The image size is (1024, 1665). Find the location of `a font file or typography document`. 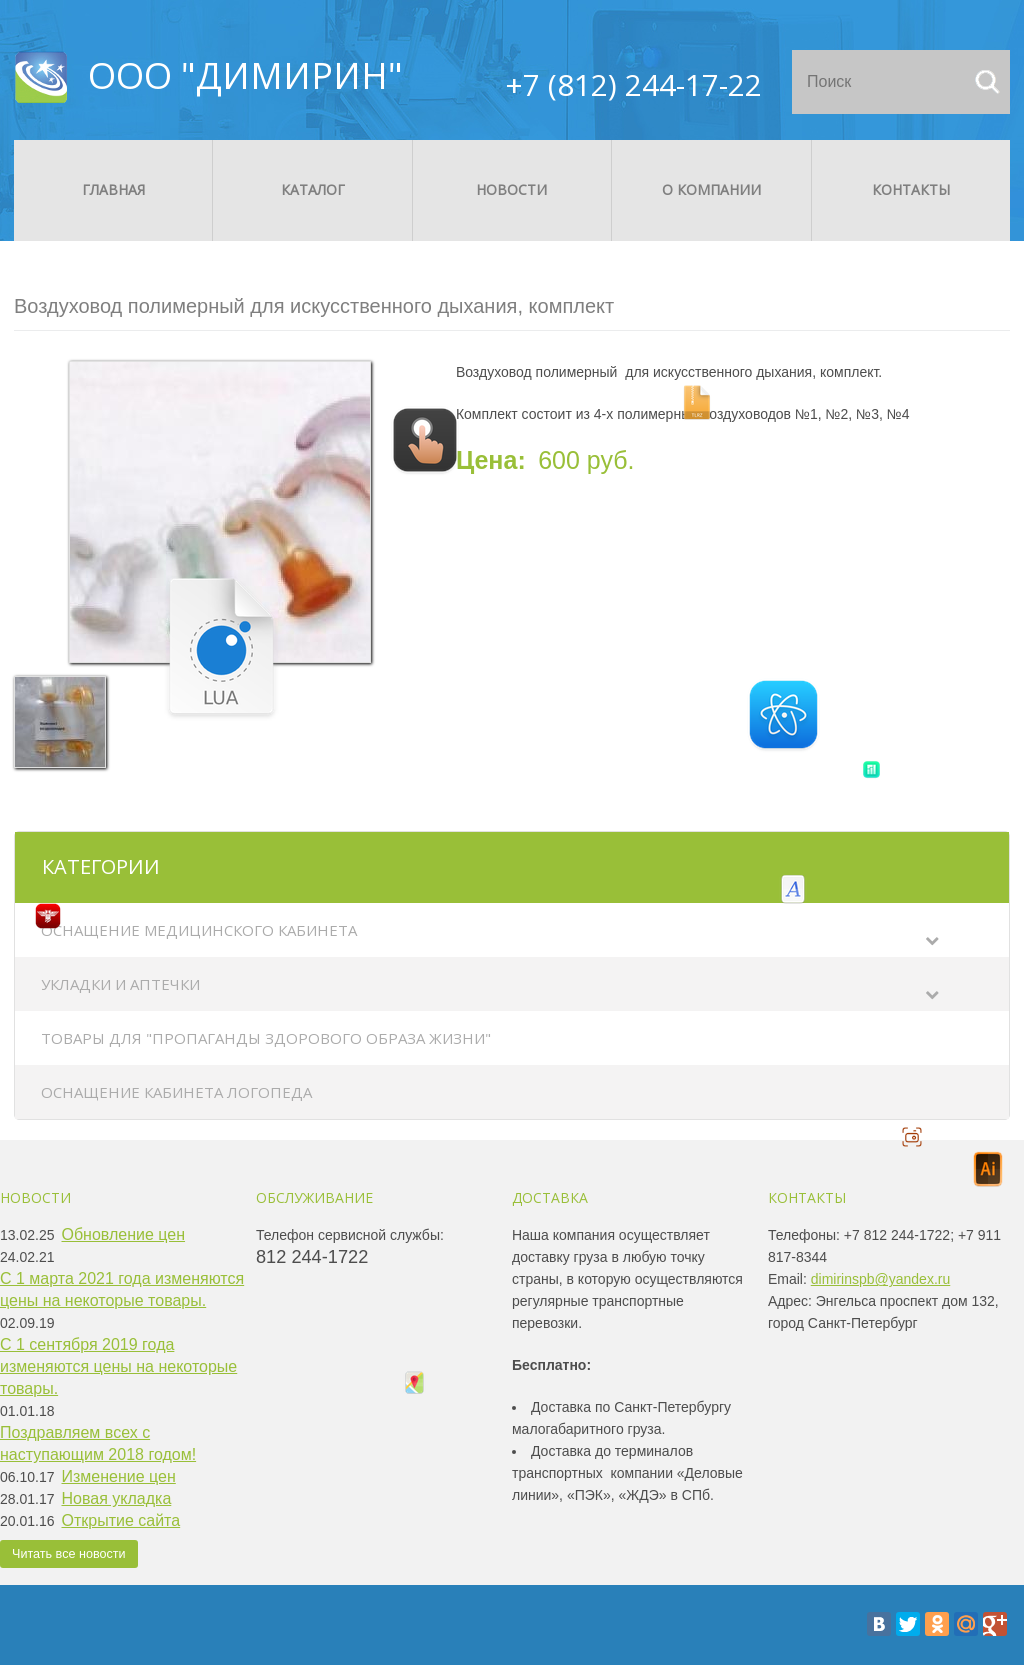

a font file or typography document is located at coordinates (793, 889).